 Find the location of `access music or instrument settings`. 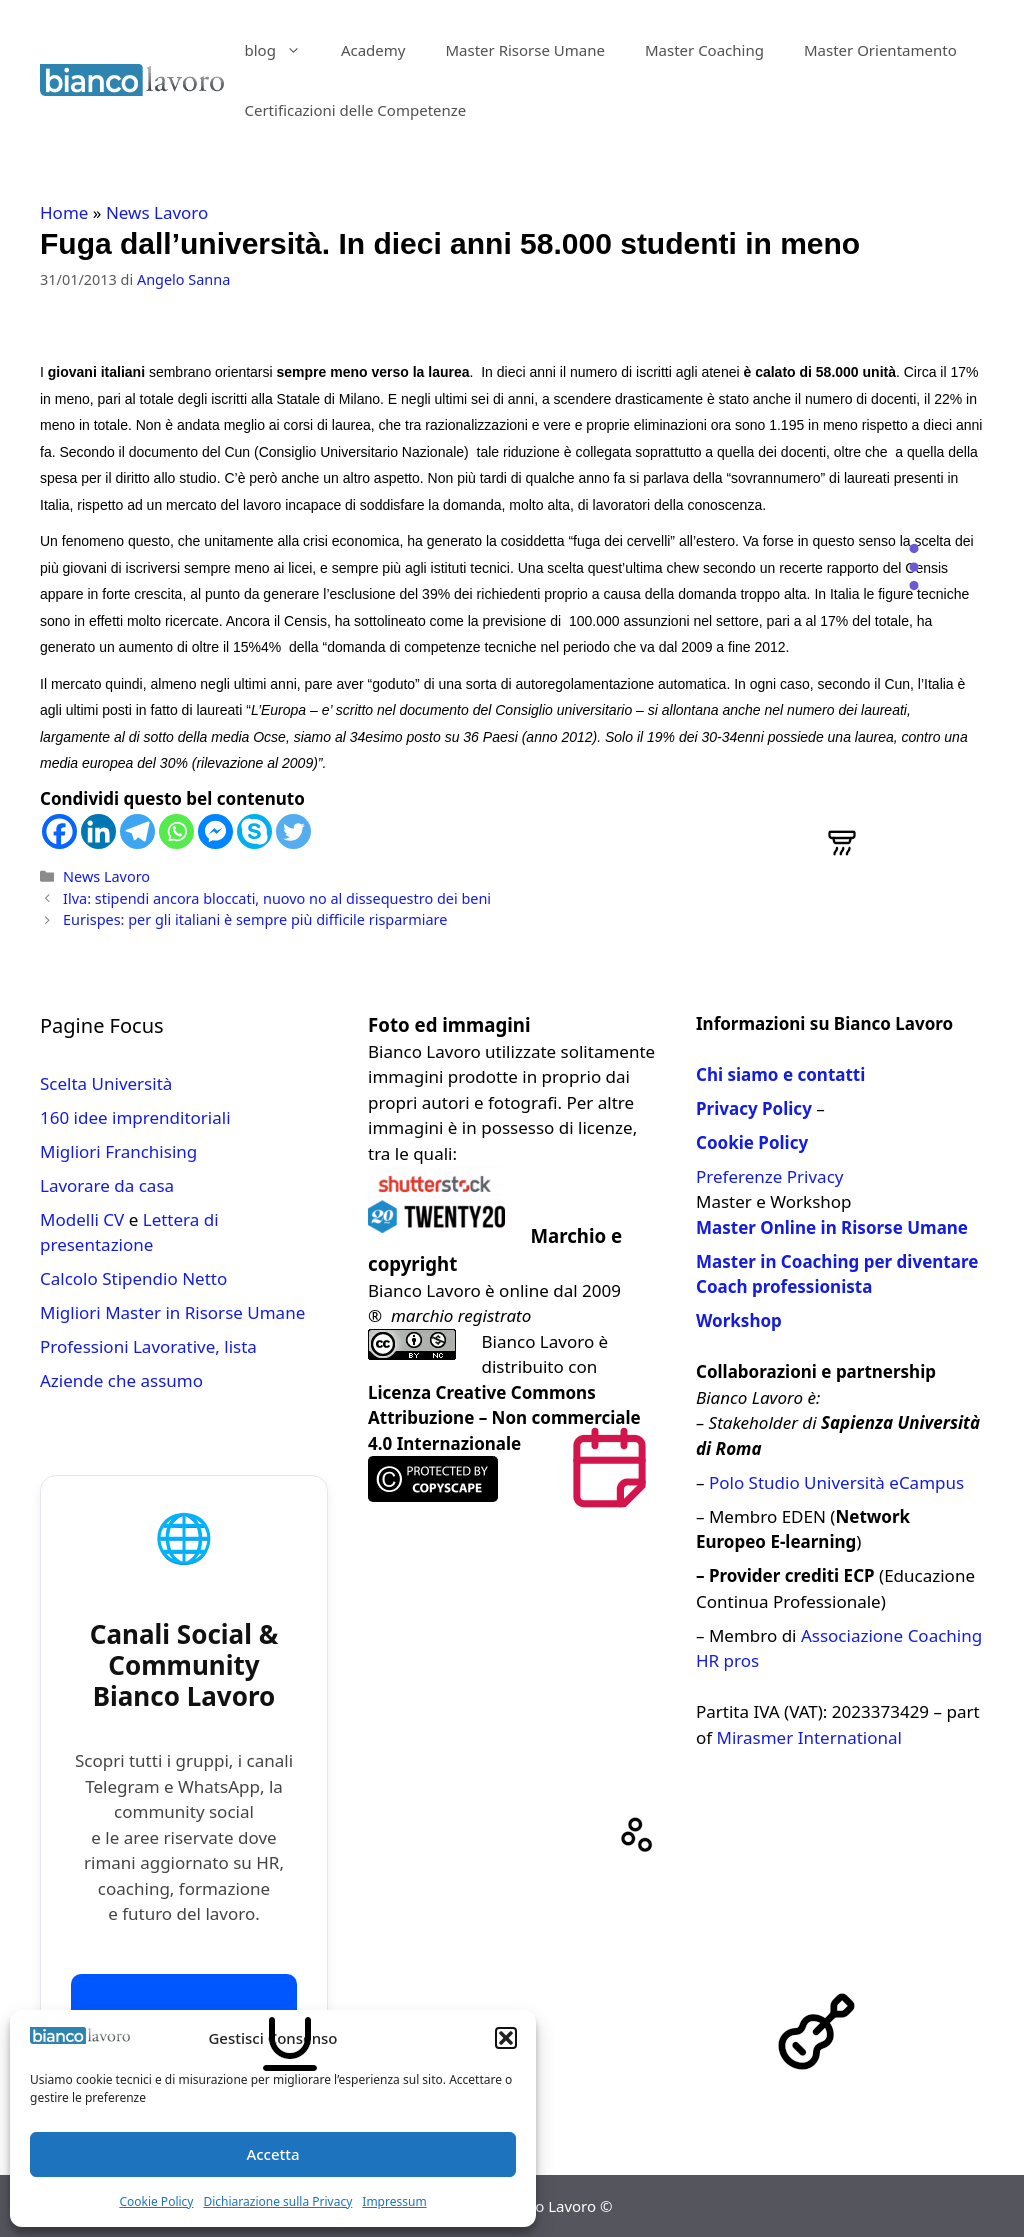

access music or instrument settings is located at coordinates (816, 2031).